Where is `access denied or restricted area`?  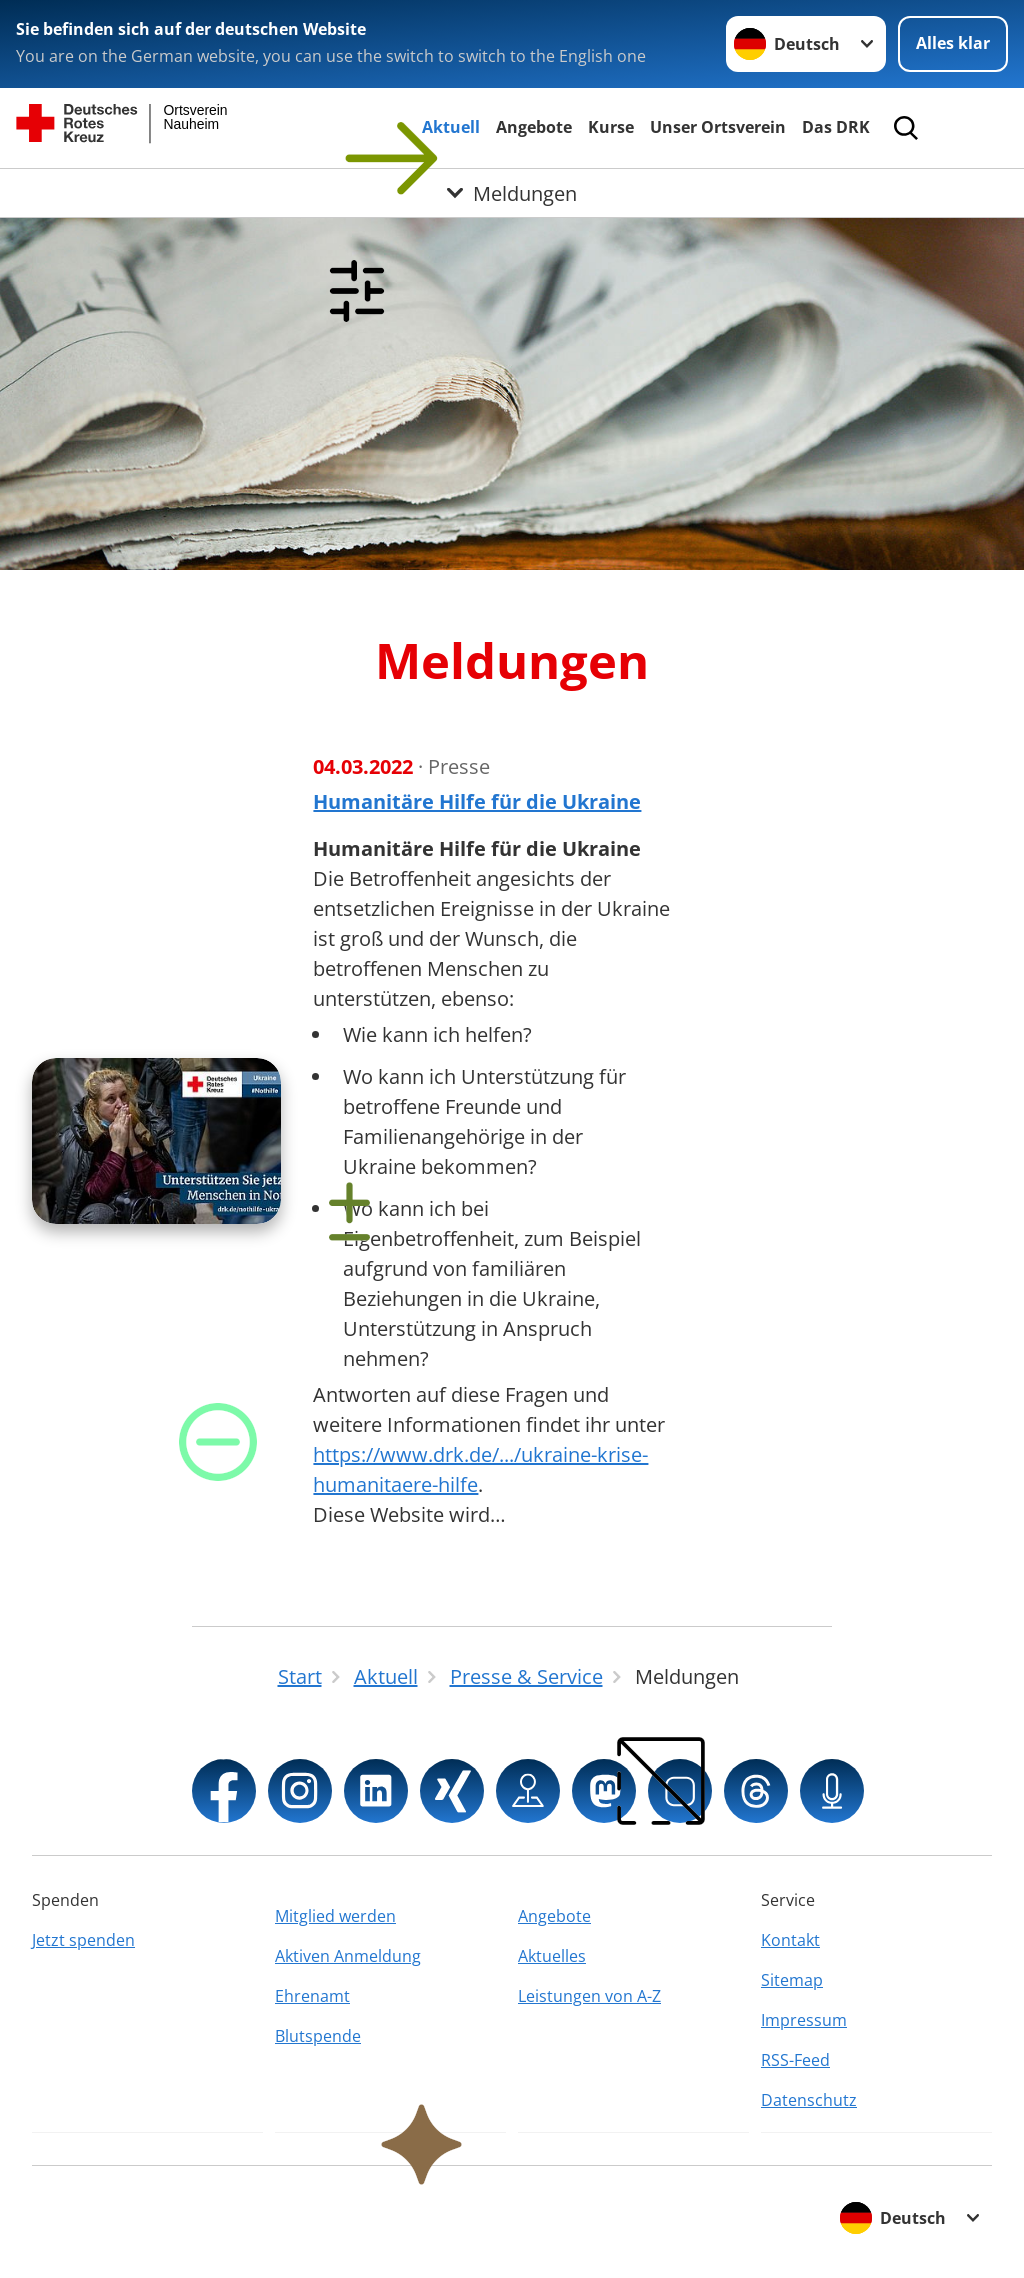
access denied or restricted area is located at coordinates (218, 1442).